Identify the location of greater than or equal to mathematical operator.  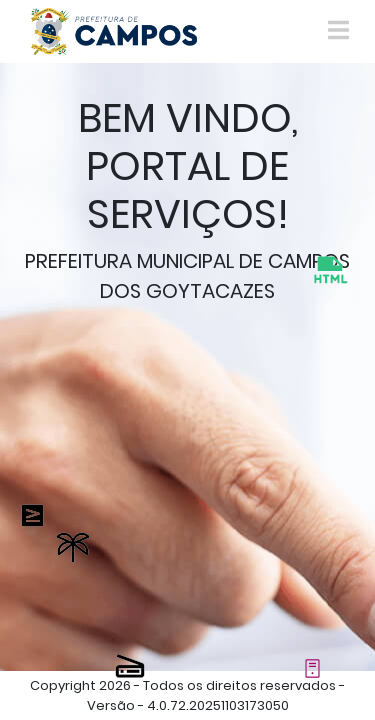
(32, 515).